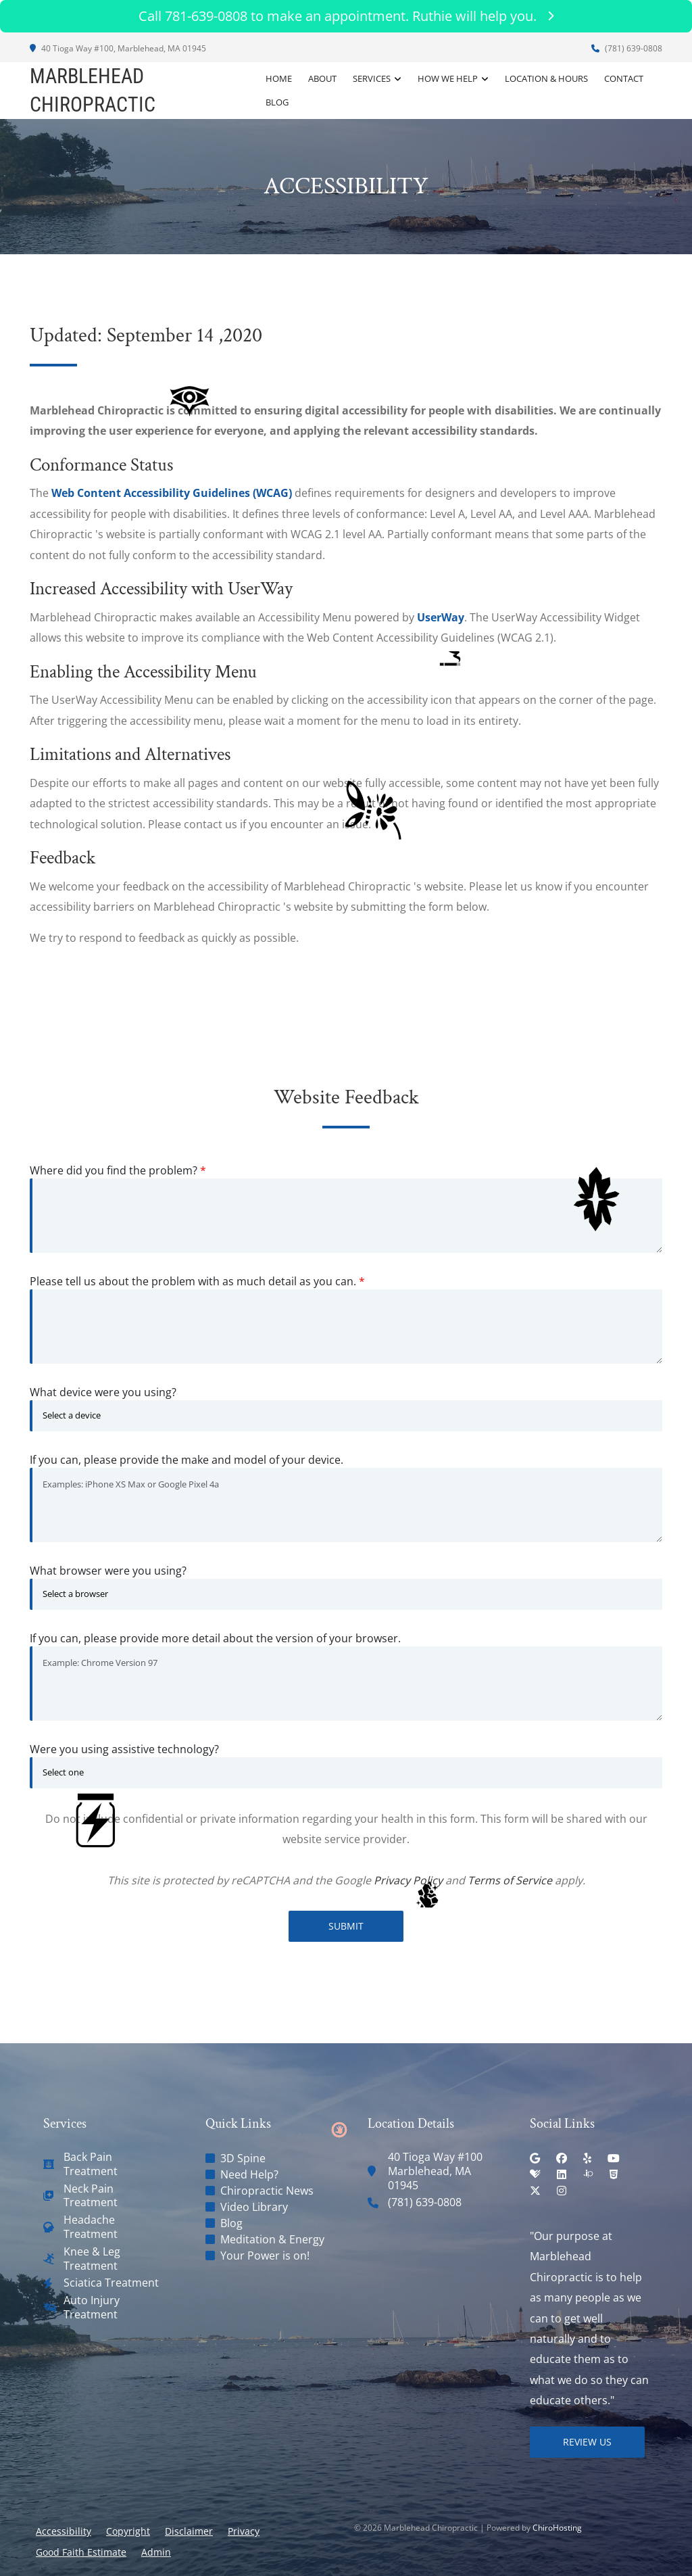  What do you see at coordinates (595, 1199) in the screenshot?
I see `collect or view crystals/gems in inventory` at bounding box center [595, 1199].